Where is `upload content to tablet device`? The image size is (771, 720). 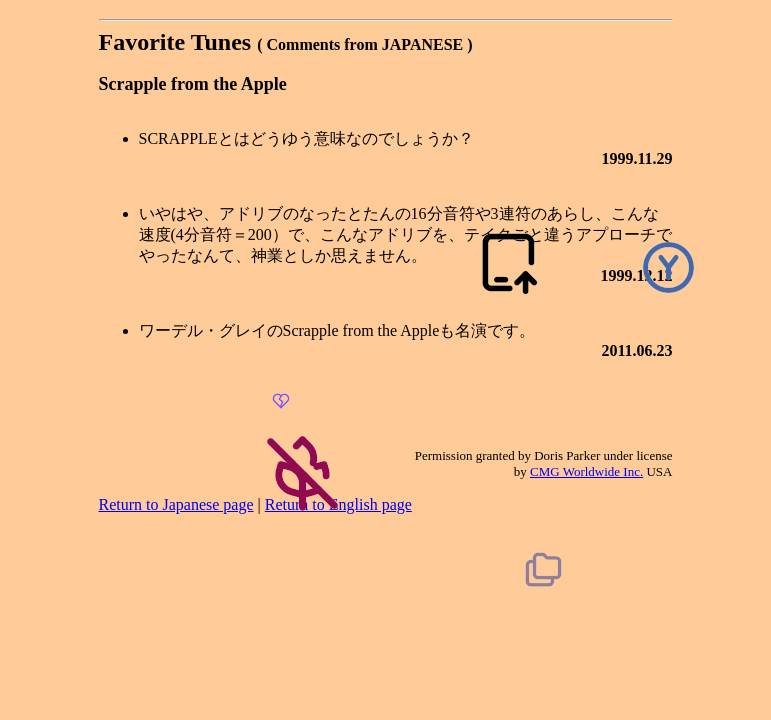 upload content to tablet device is located at coordinates (505, 262).